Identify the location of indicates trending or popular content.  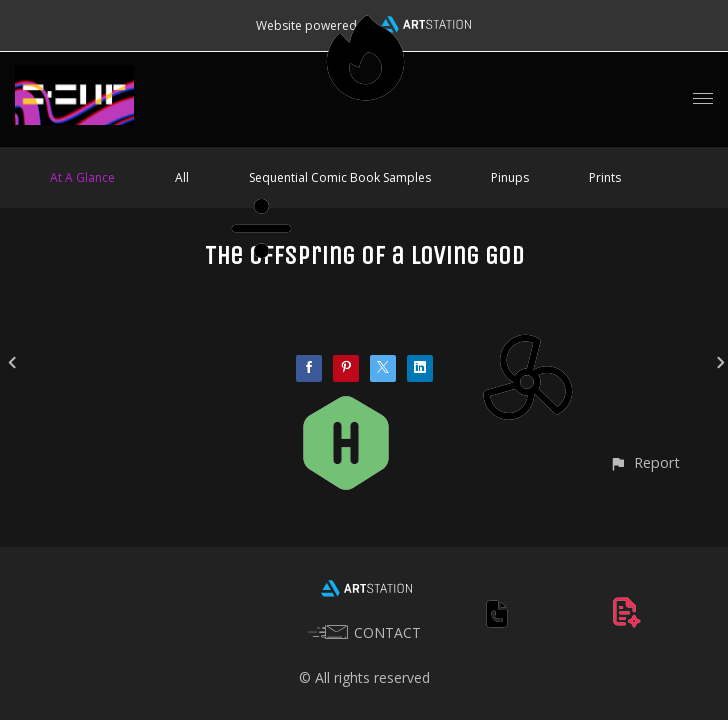
(365, 58).